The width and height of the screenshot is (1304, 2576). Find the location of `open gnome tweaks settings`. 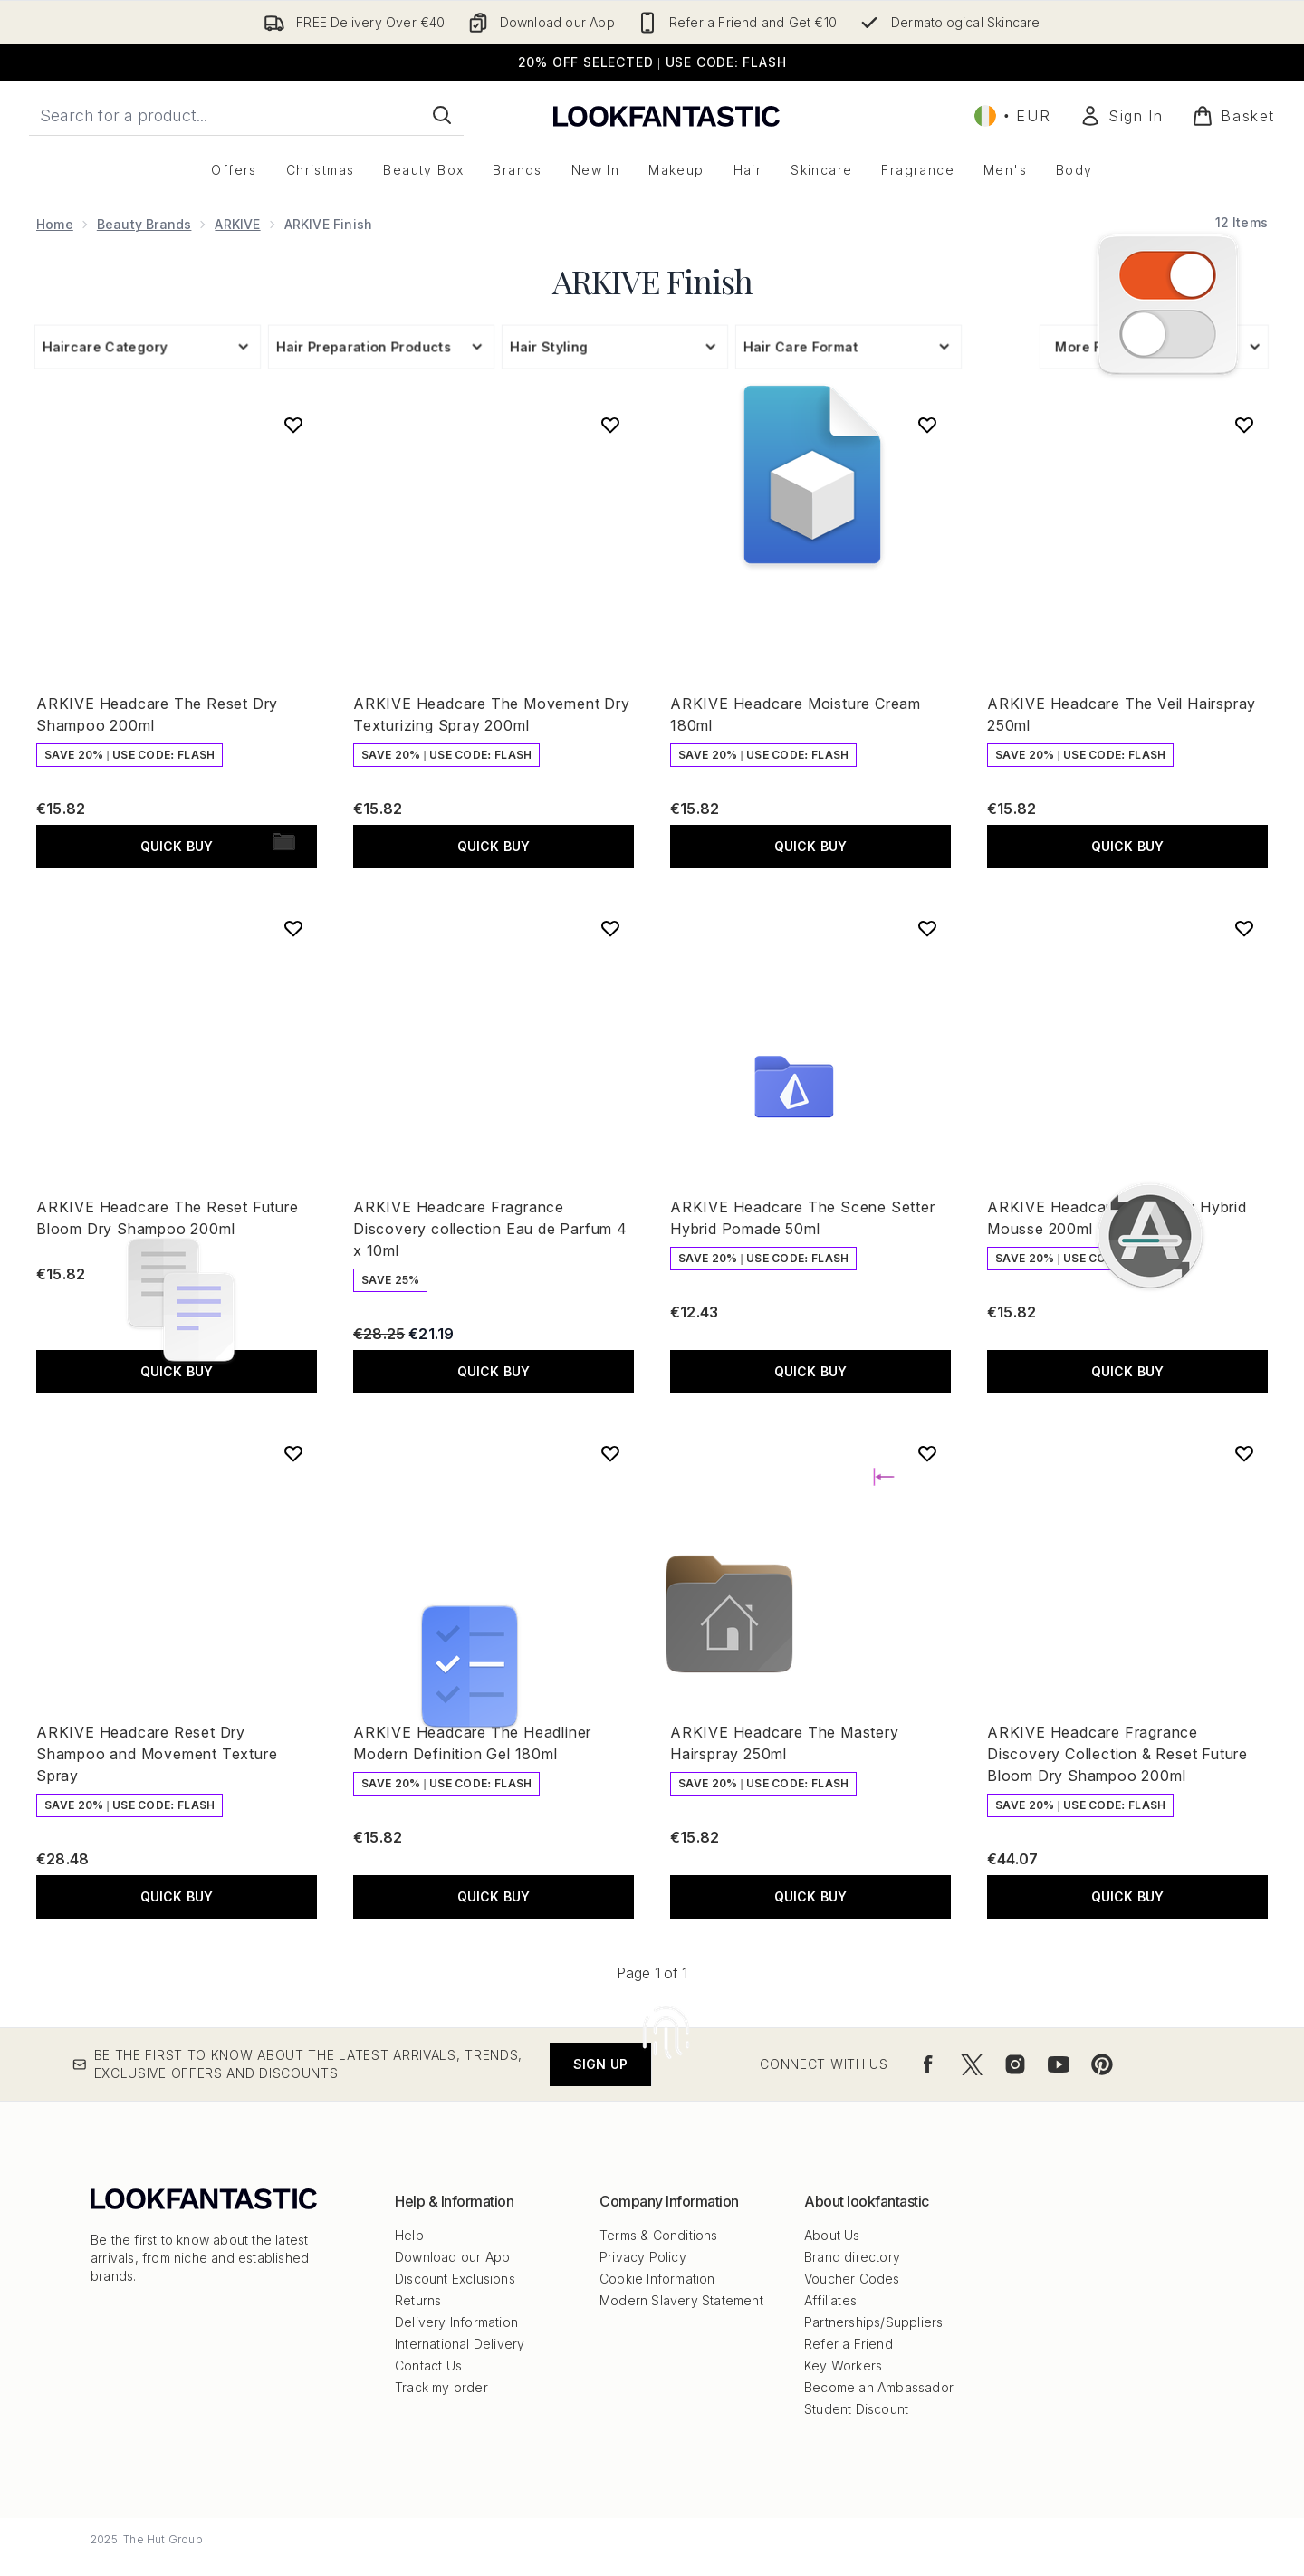

open gnome tweaks settings is located at coordinates (1167, 304).